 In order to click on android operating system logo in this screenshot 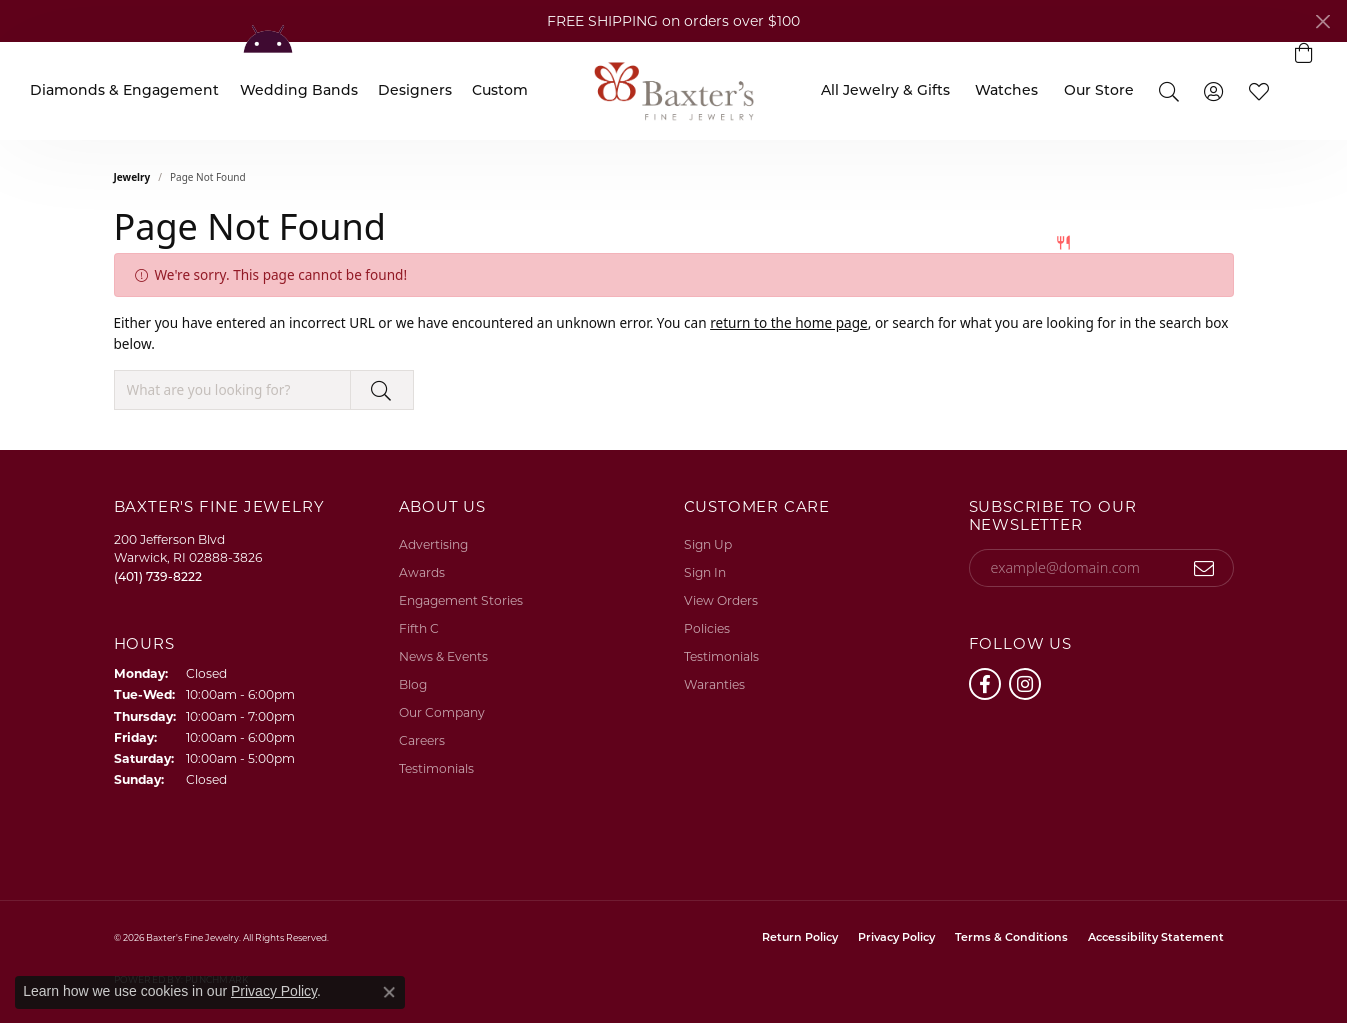, I will do `click(268, 42)`.